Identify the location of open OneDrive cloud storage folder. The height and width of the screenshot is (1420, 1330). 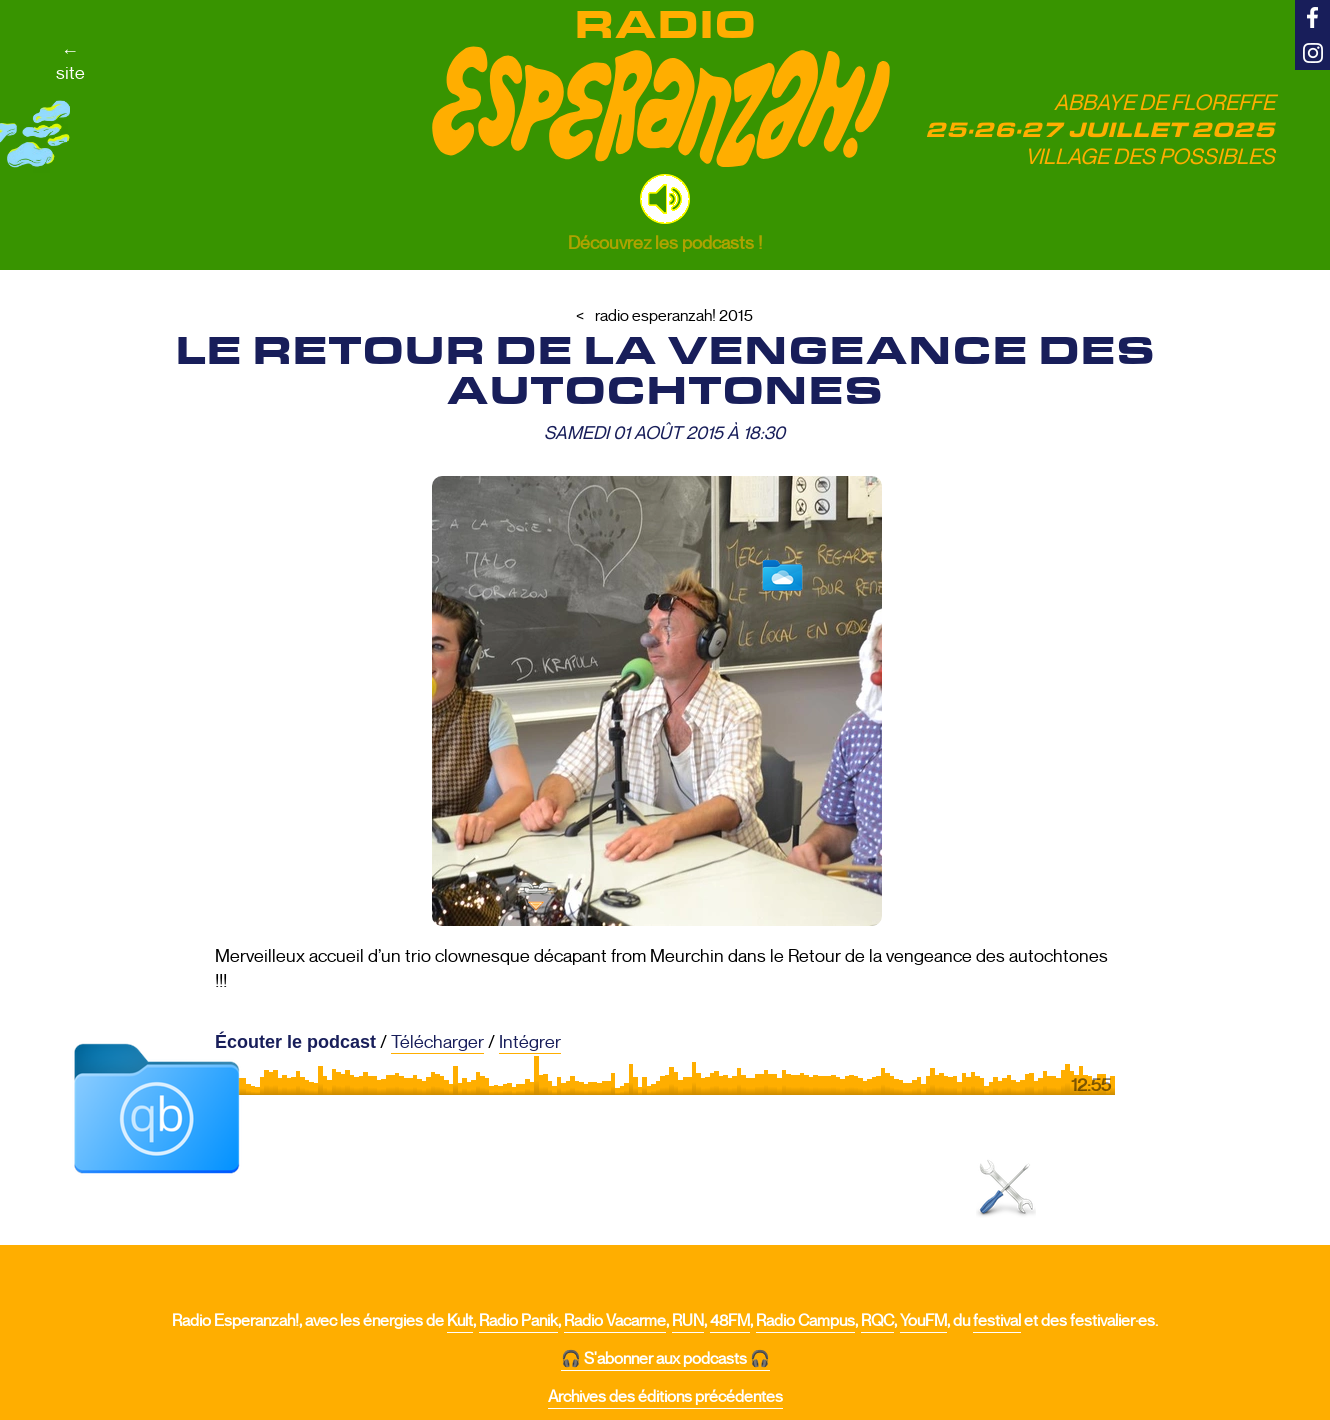
(782, 576).